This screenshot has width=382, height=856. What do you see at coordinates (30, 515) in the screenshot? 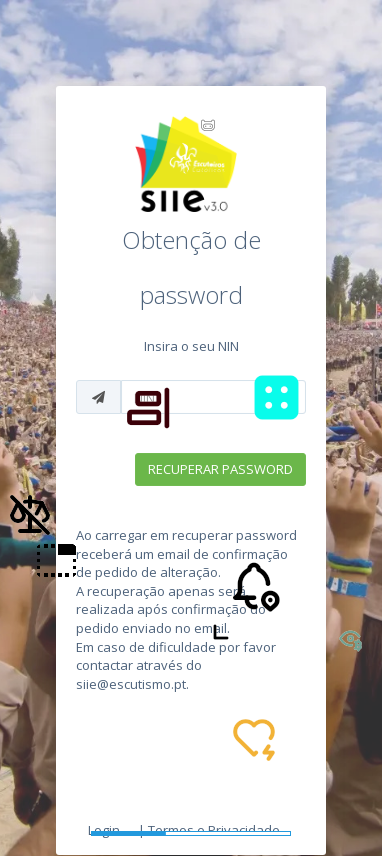
I see `disable weight or measurement tracking` at bounding box center [30, 515].